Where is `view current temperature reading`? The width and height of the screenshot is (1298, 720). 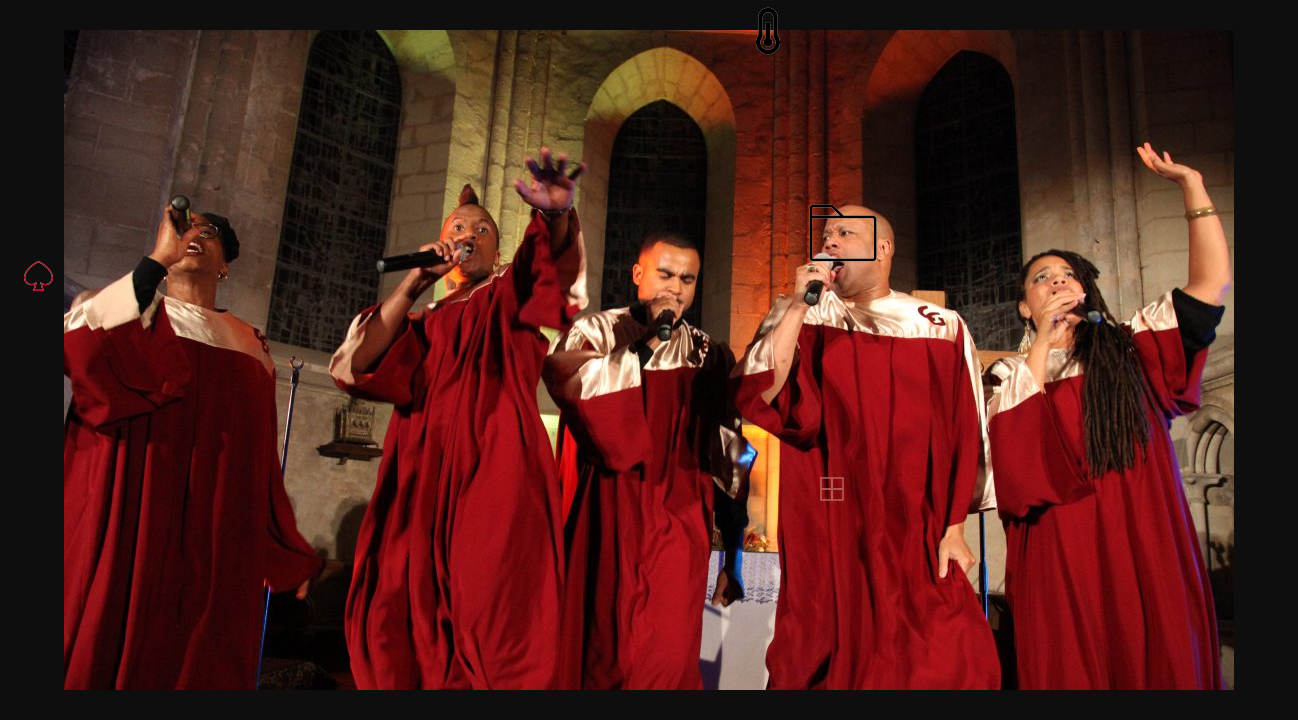
view current temperature reading is located at coordinates (768, 31).